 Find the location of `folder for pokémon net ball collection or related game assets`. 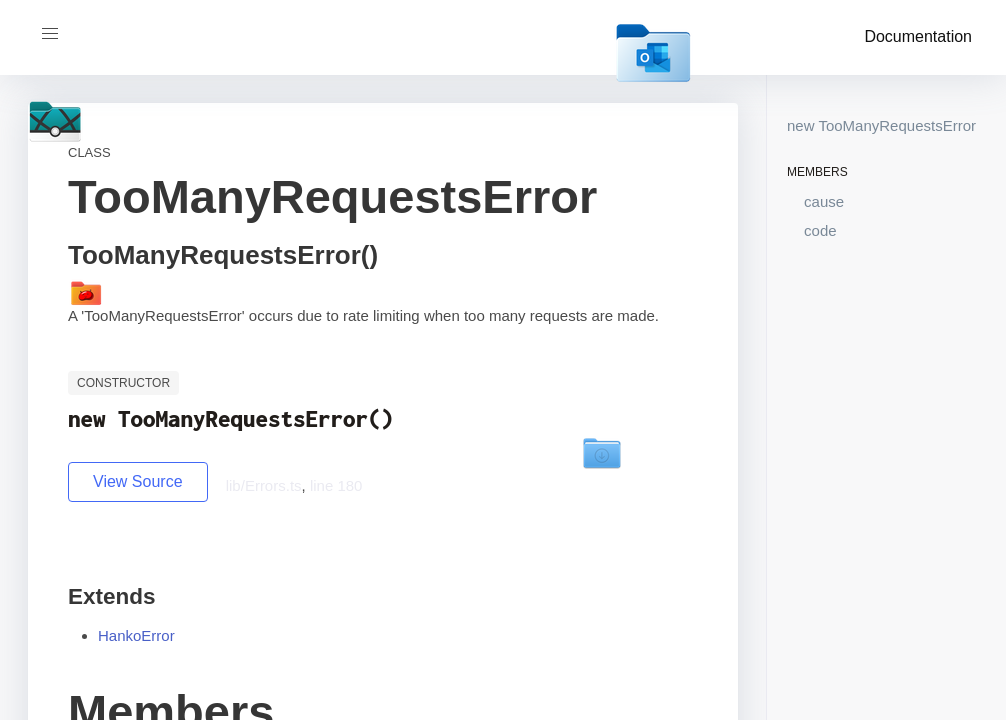

folder for pokémon net ball collection or related game assets is located at coordinates (55, 123).